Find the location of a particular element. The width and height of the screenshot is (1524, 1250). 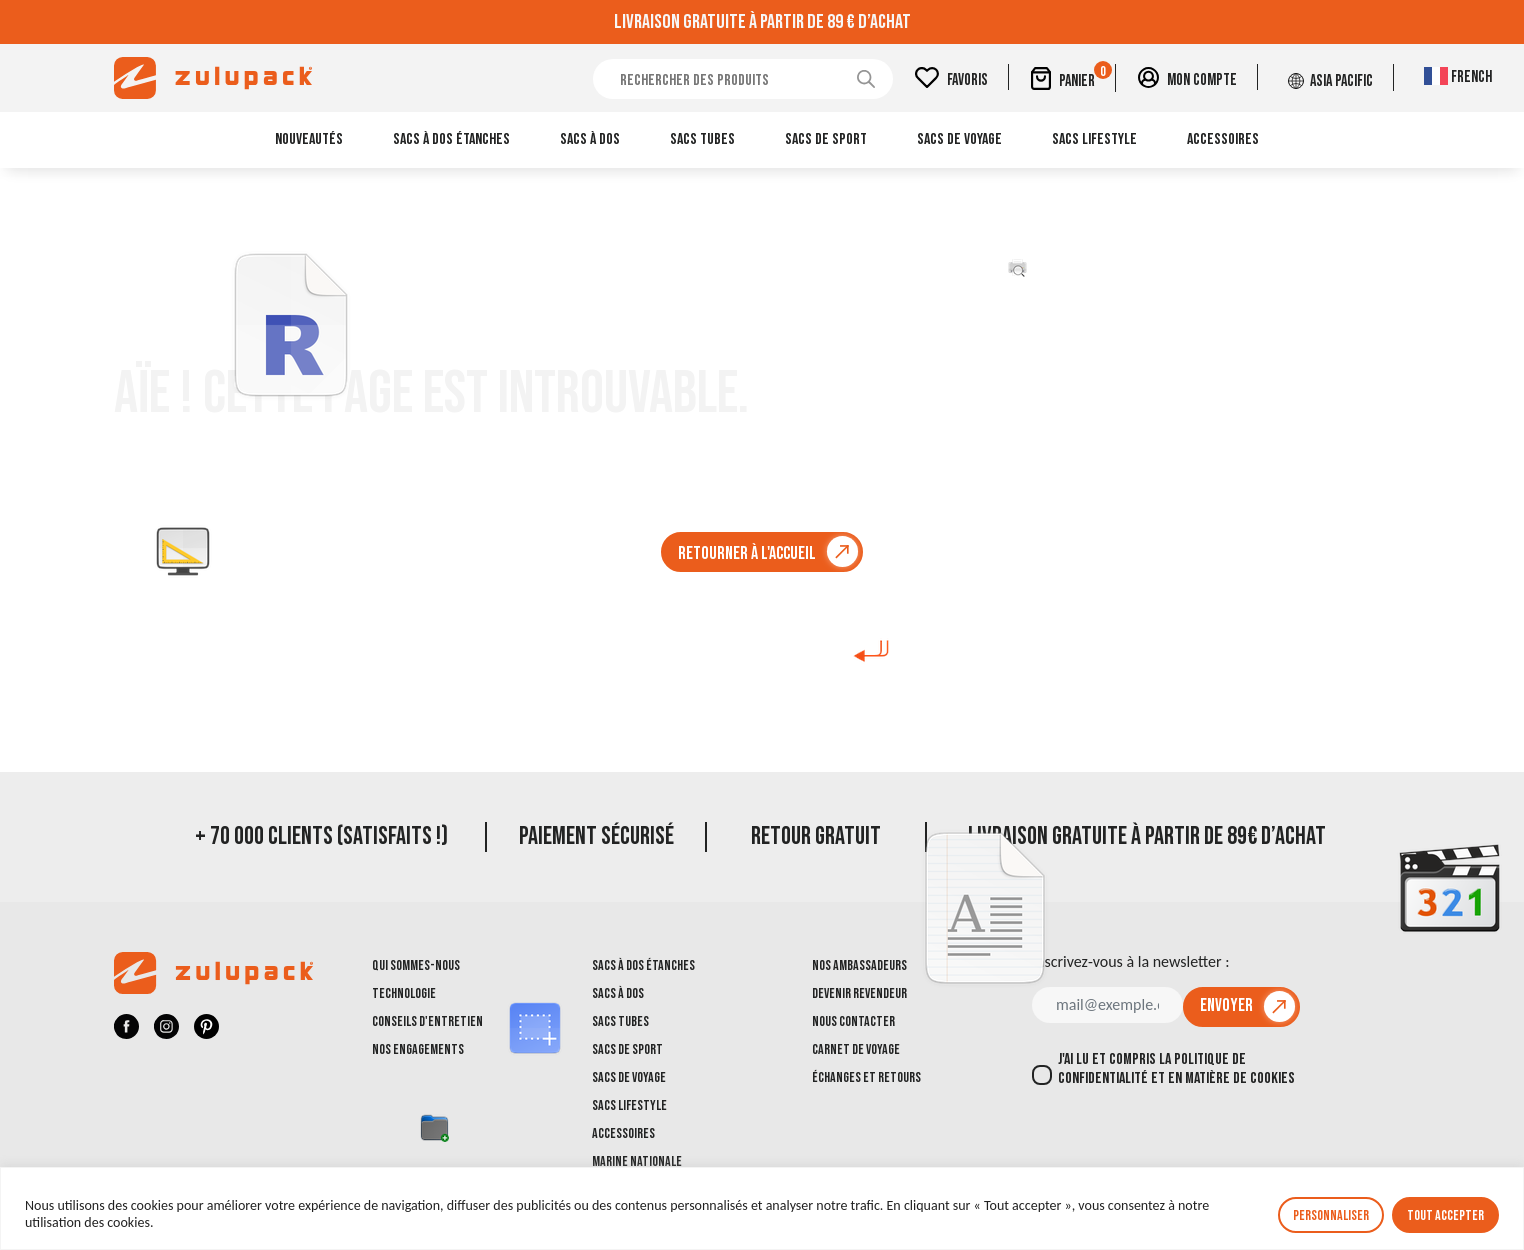

reply to all recipients of an email is located at coordinates (870, 648).